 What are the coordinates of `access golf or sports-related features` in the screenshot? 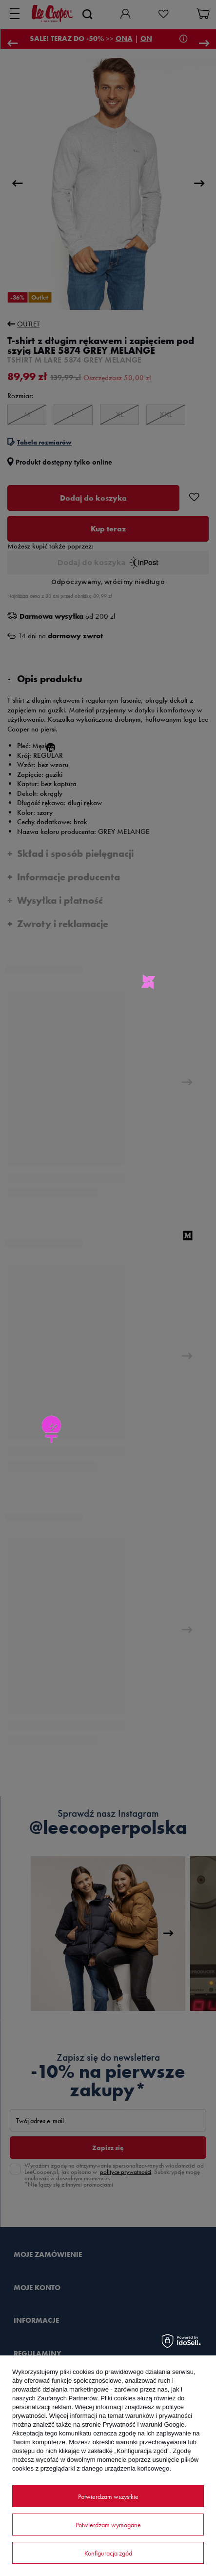 It's located at (51, 1428).